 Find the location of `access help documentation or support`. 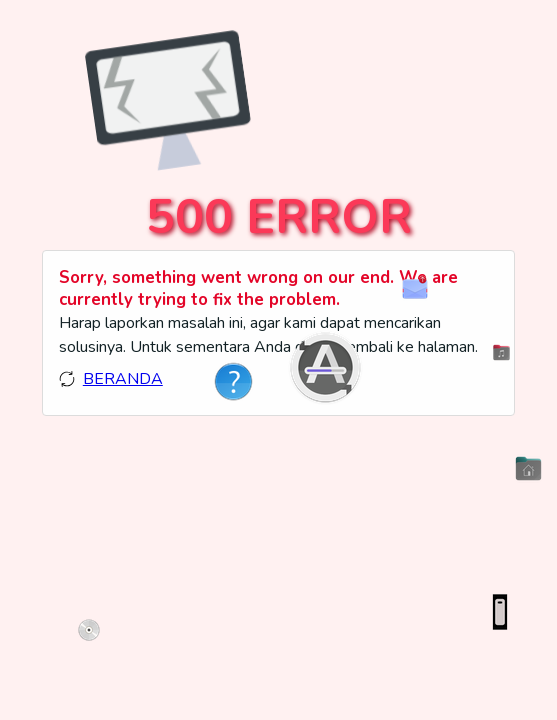

access help documentation or support is located at coordinates (233, 381).